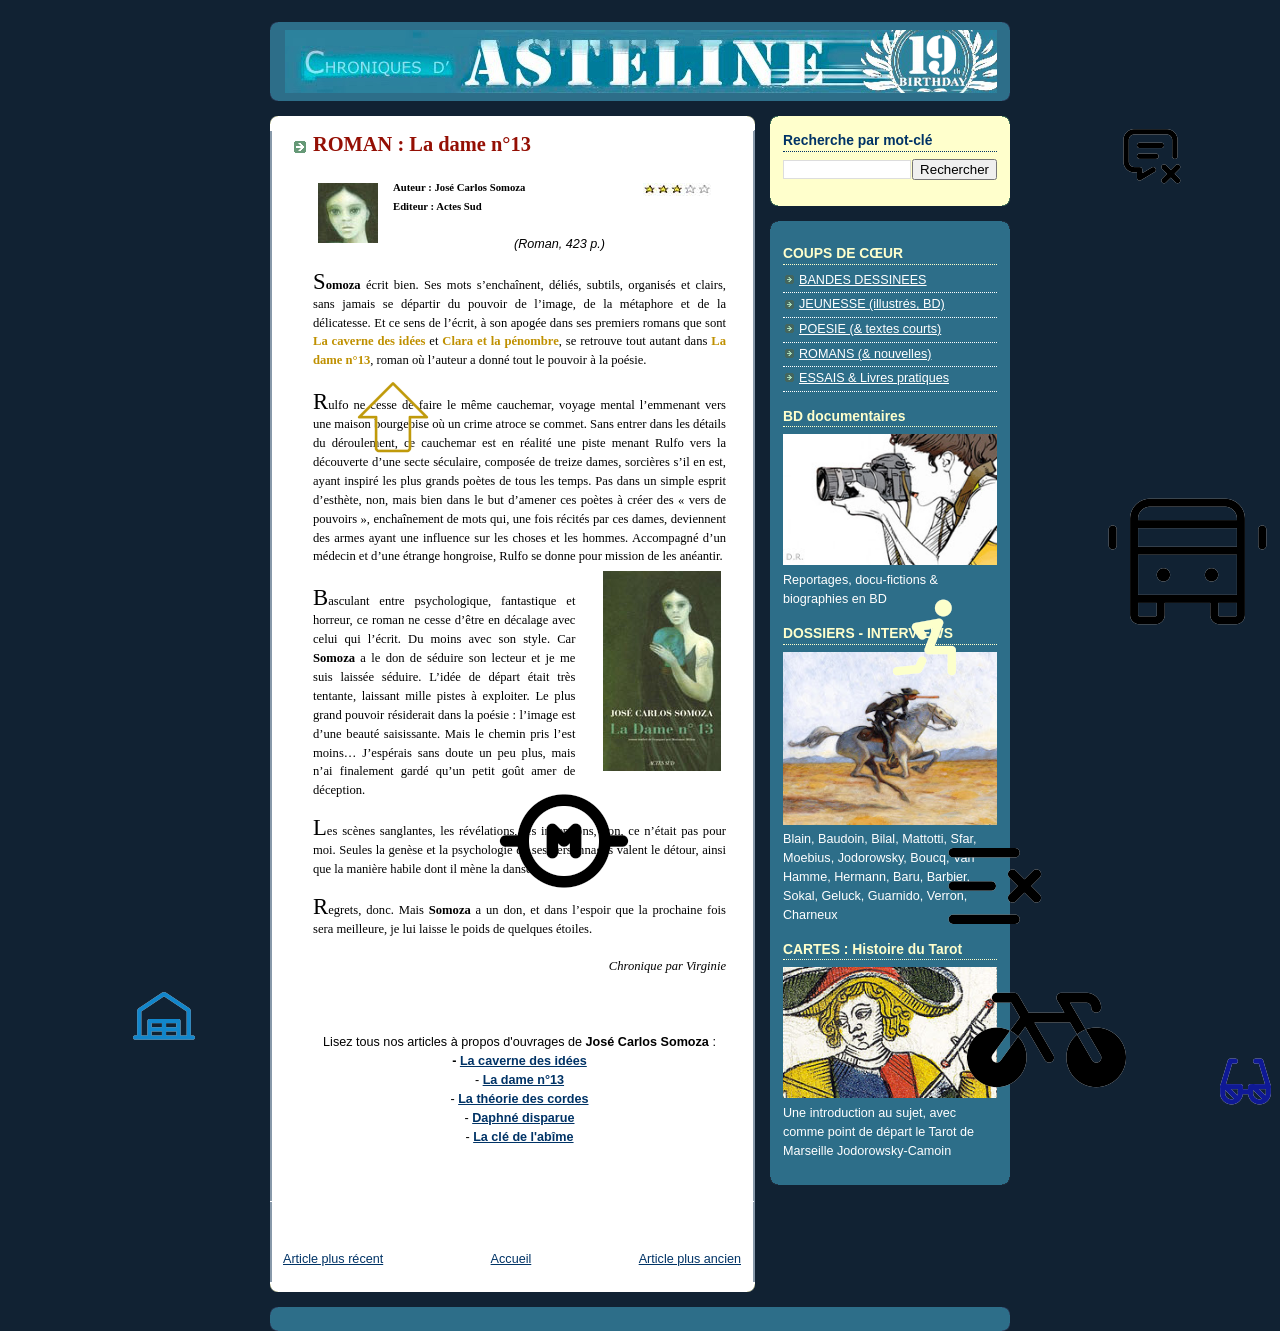 This screenshot has width=1280, height=1331. I want to click on toggle summer or beach mode, so click(1245, 1081).